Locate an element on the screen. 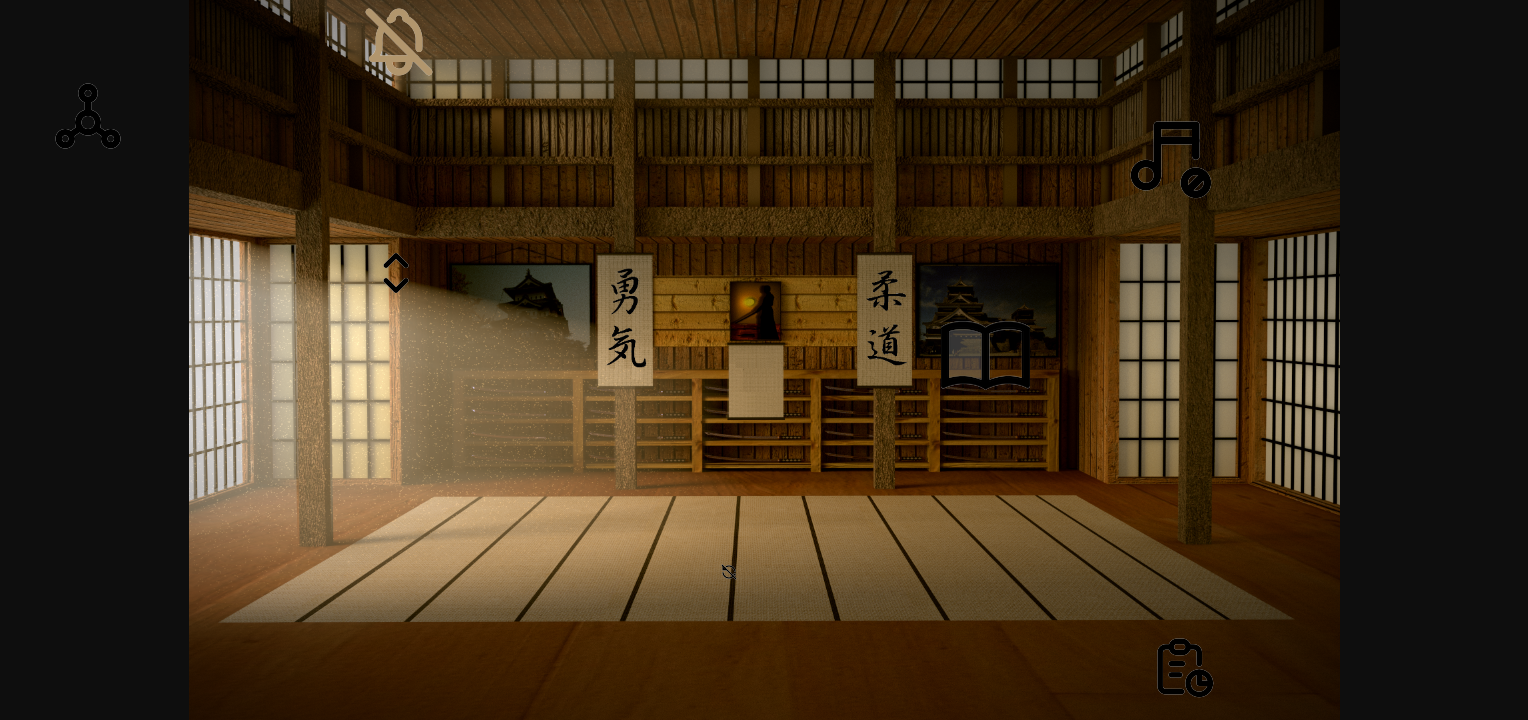 This screenshot has height=720, width=1528. import contacts from address book is located at coordinates (985, 351).